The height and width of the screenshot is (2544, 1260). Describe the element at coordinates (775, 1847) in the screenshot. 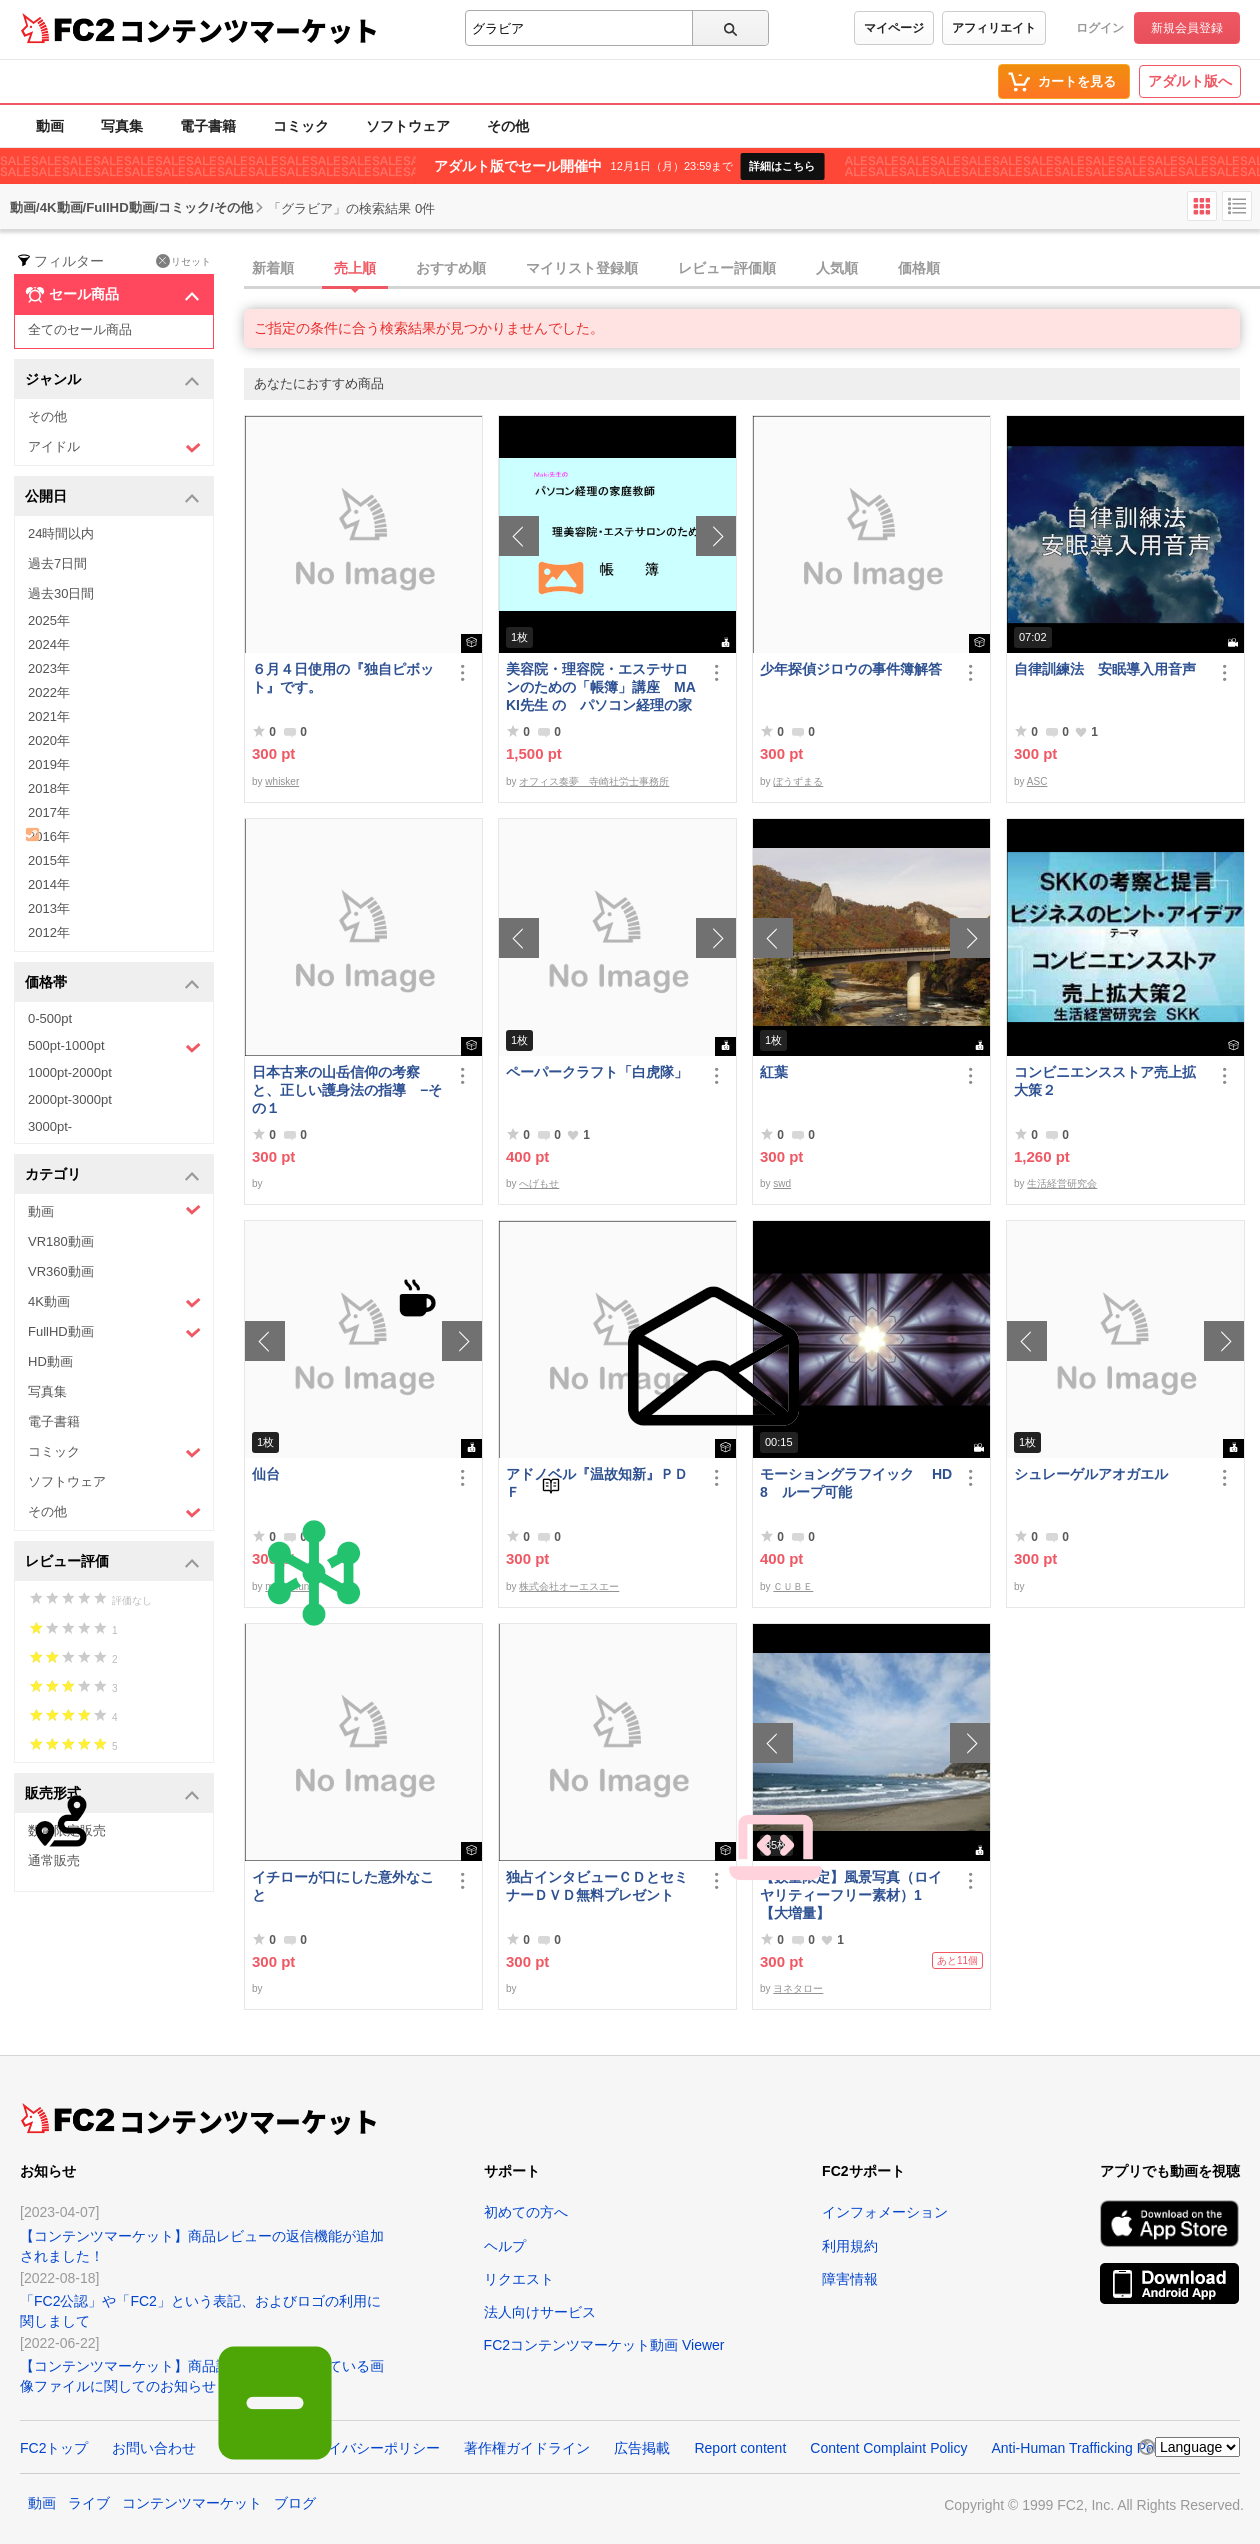

I see `open code editor or development environment` at that location.